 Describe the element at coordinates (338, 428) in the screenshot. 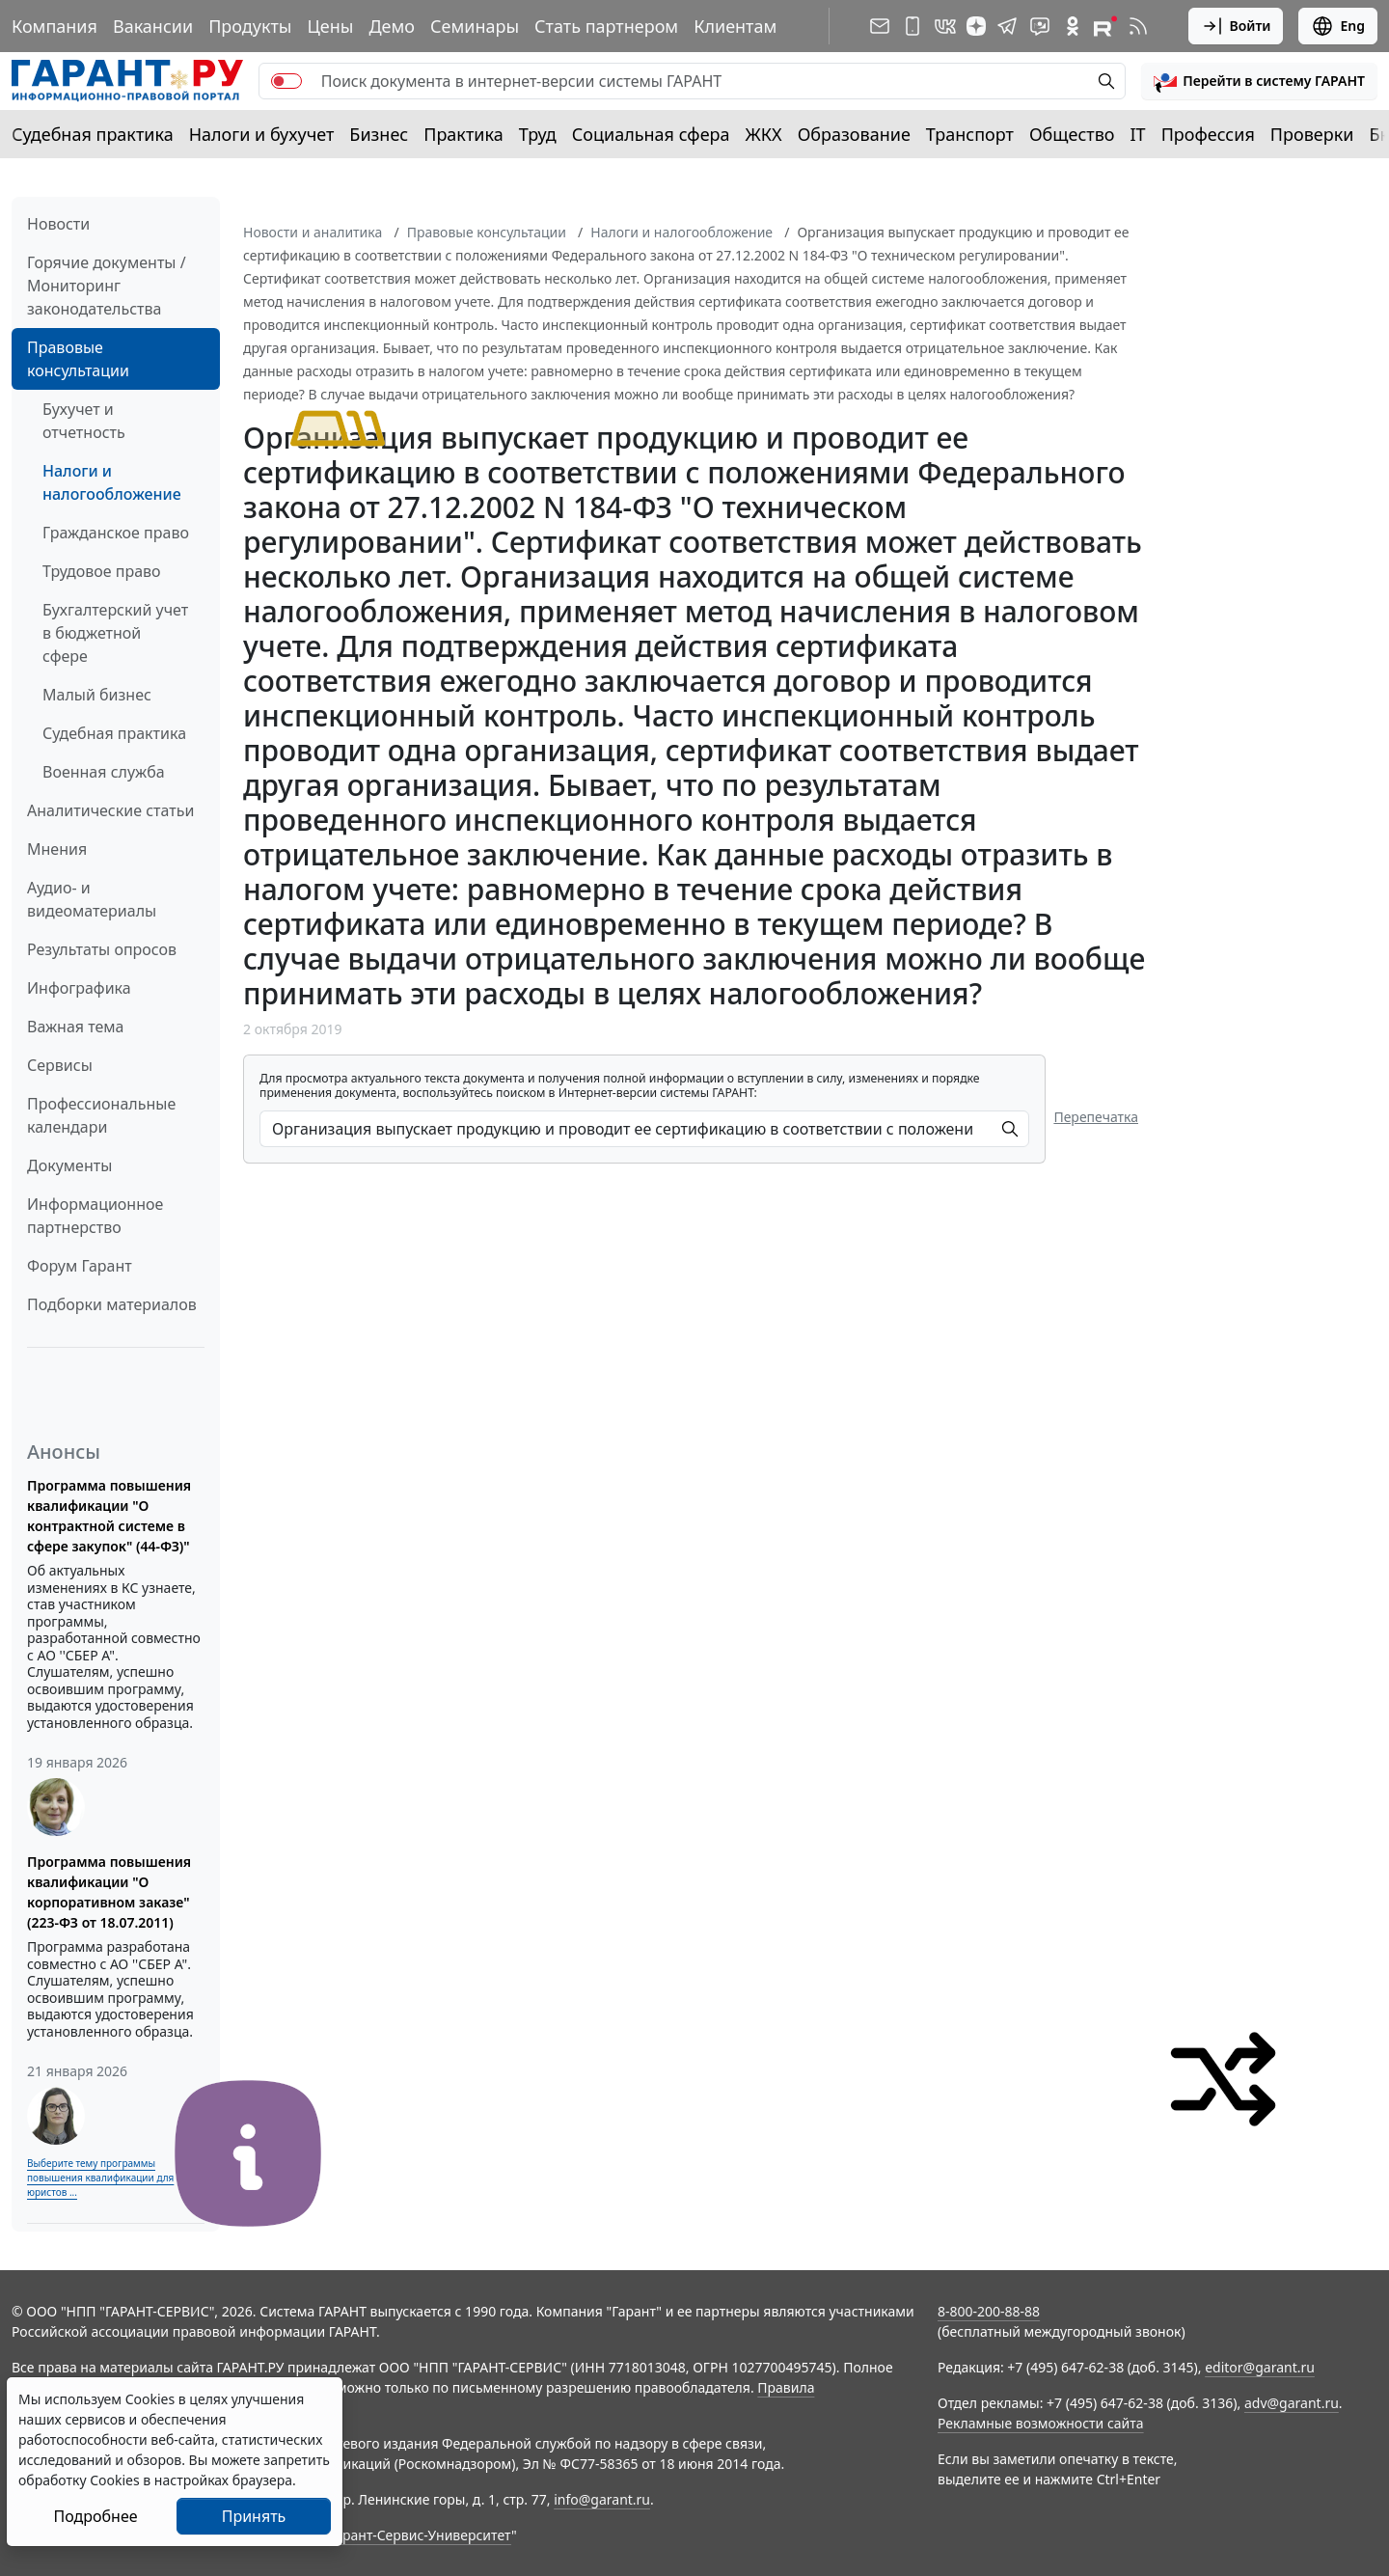

I see `switch between open browser tabs` at that location.